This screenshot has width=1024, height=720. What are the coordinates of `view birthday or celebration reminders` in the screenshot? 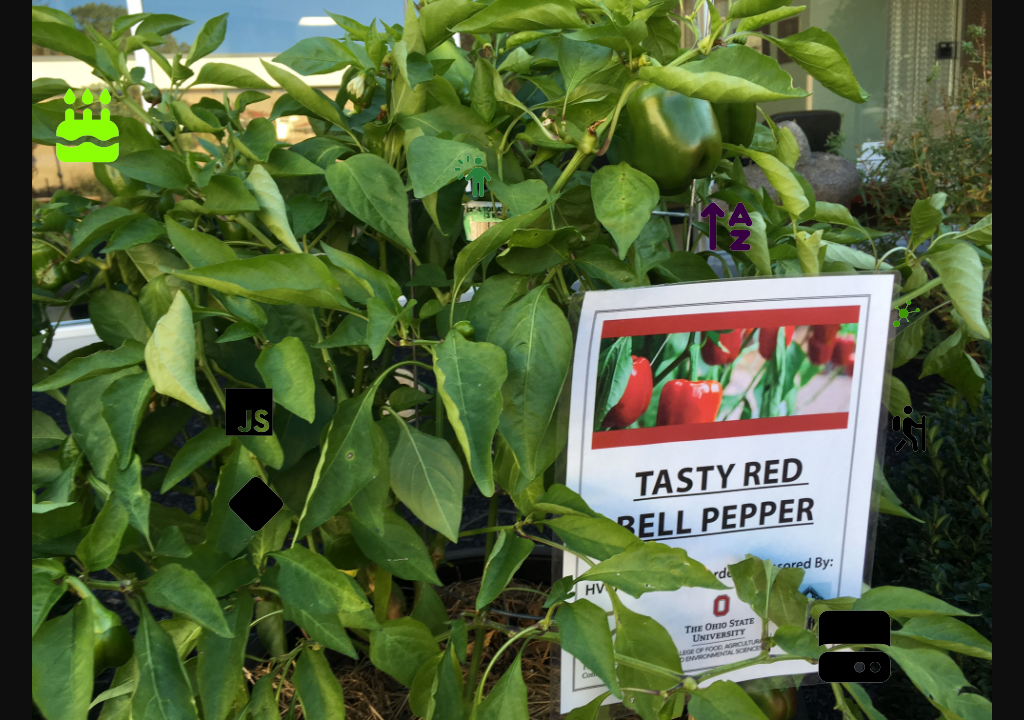 It's located at (87, 126).